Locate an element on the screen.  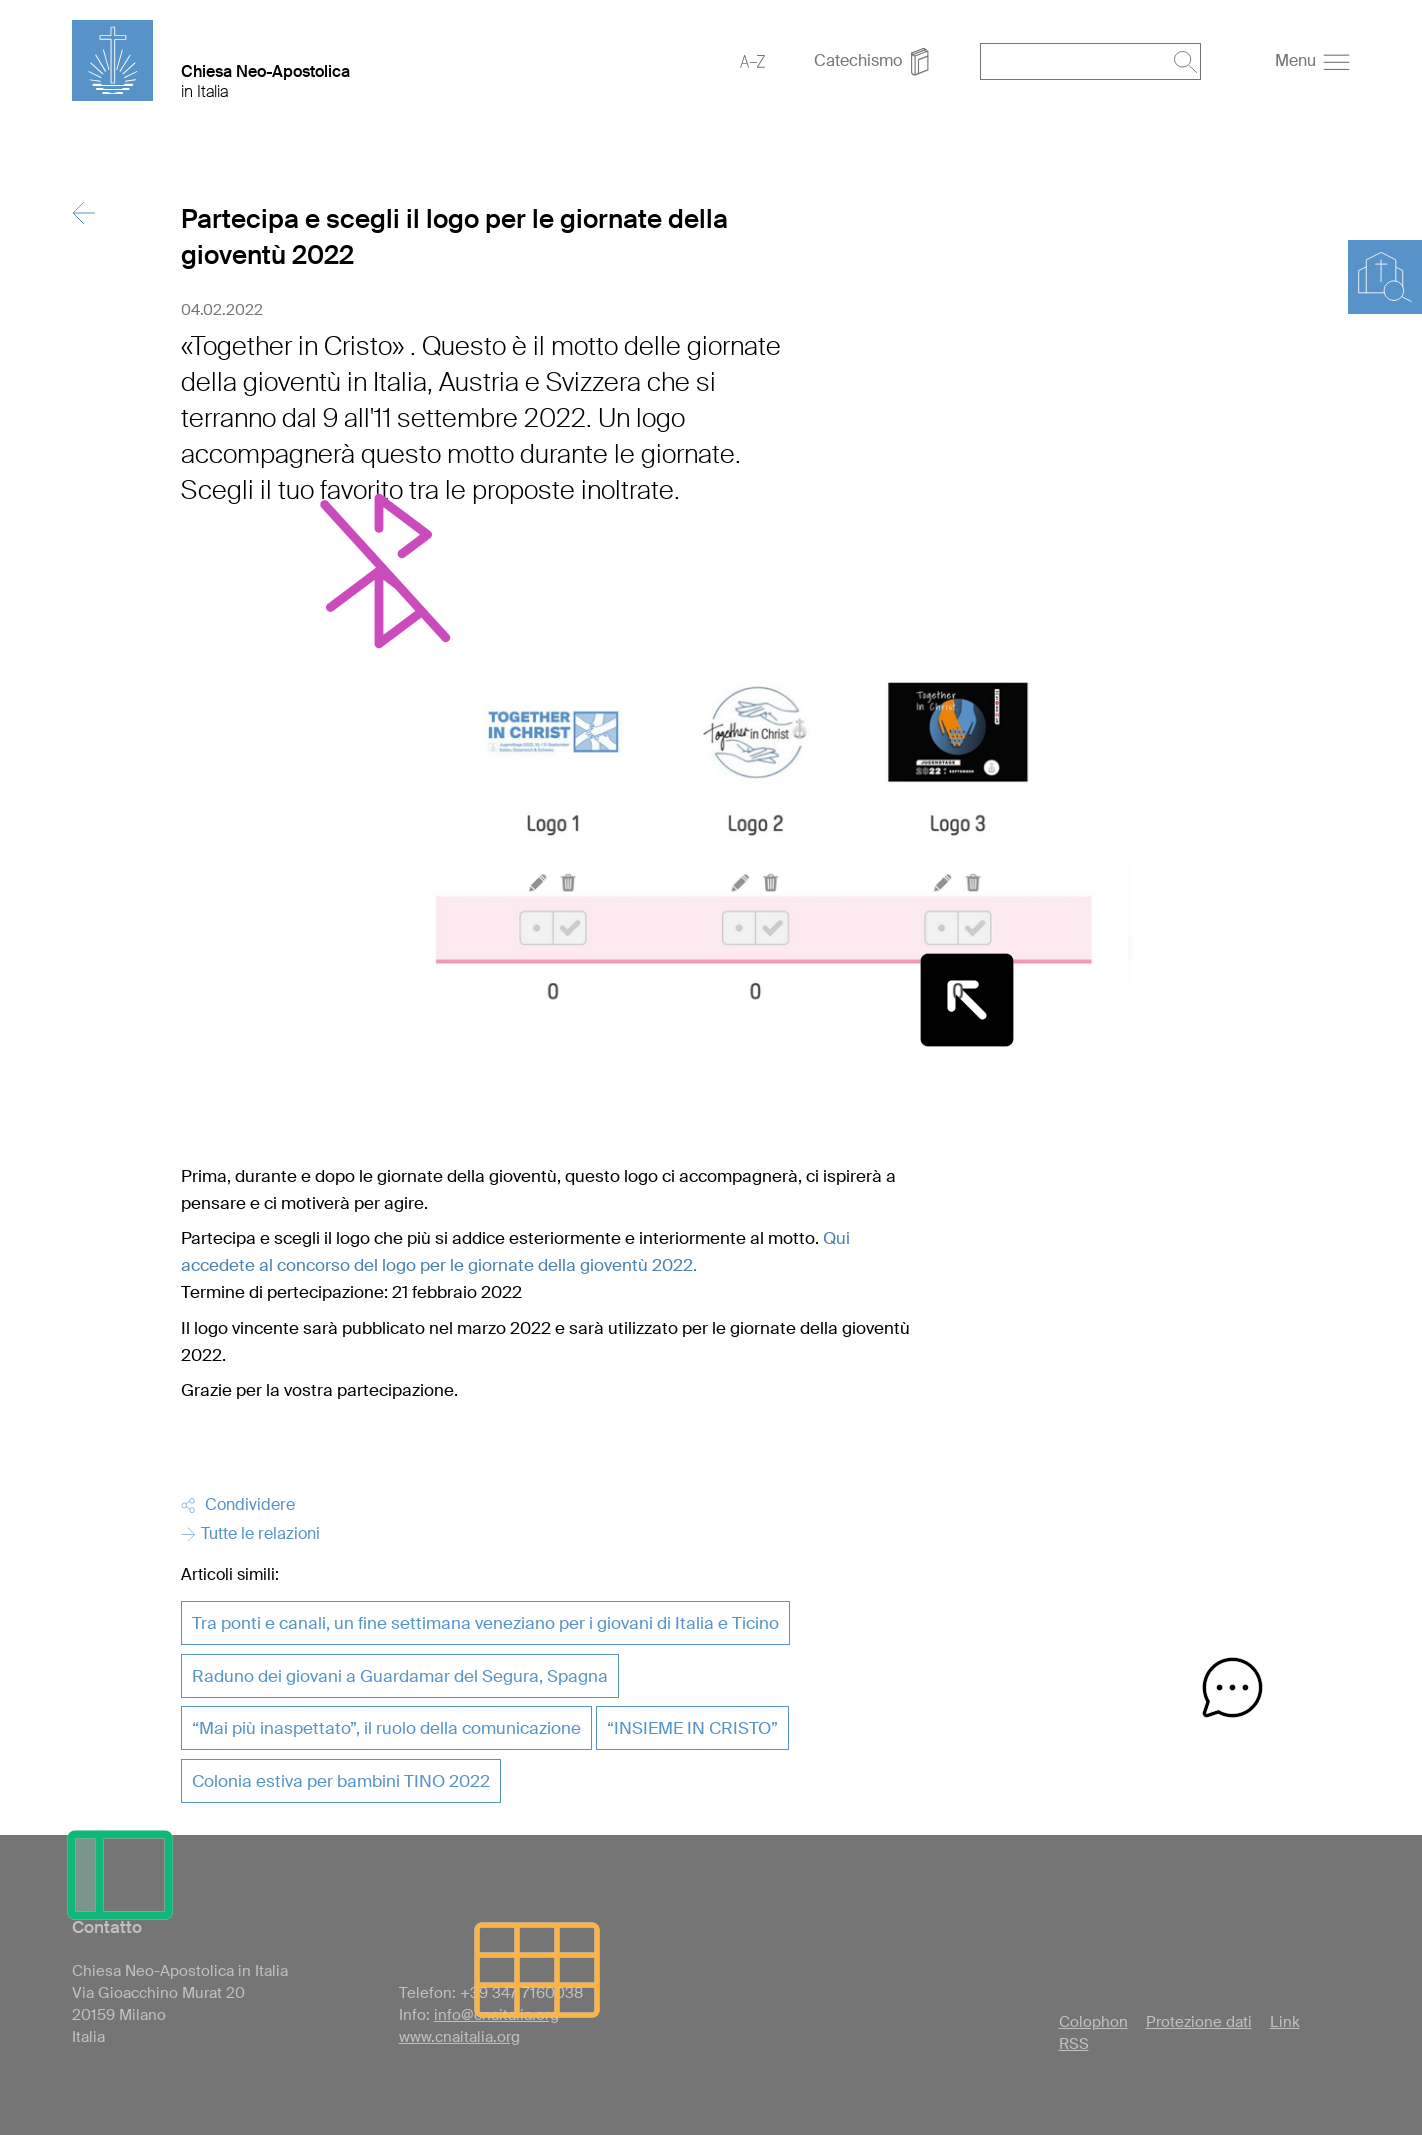
toggle sidebar panel visibility is located at coordinates (120, 1875).